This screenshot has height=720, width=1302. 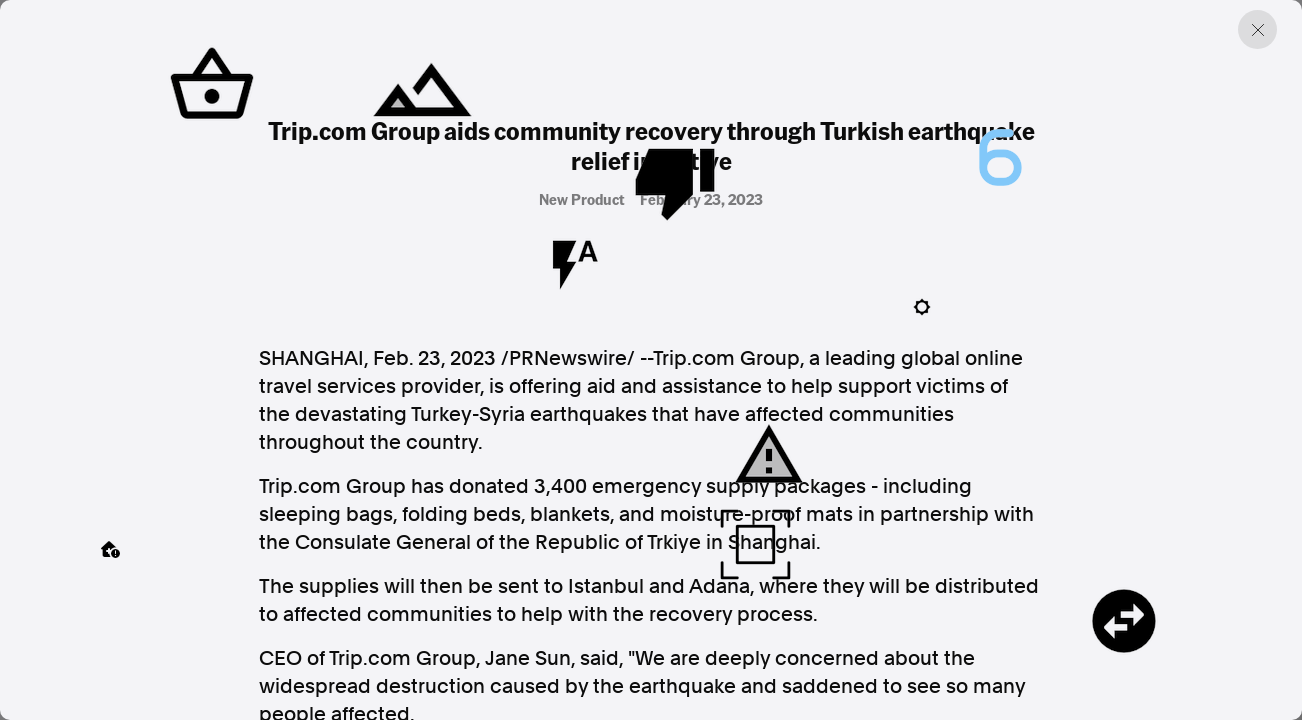 I want to click on indicates the number six in a list or count, so click(x=1001, y=157).